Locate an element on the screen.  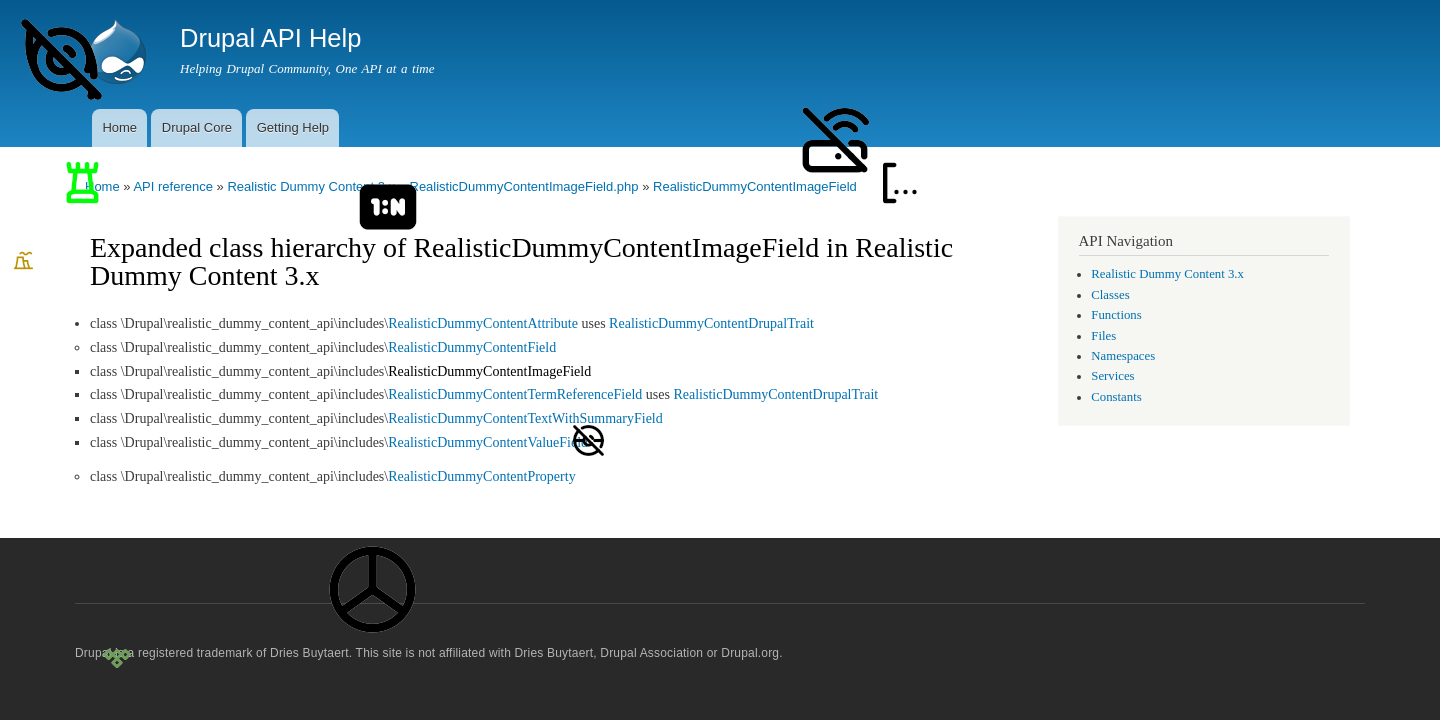
view factory or manufacturing facilities is located at coordinates (23, 260).